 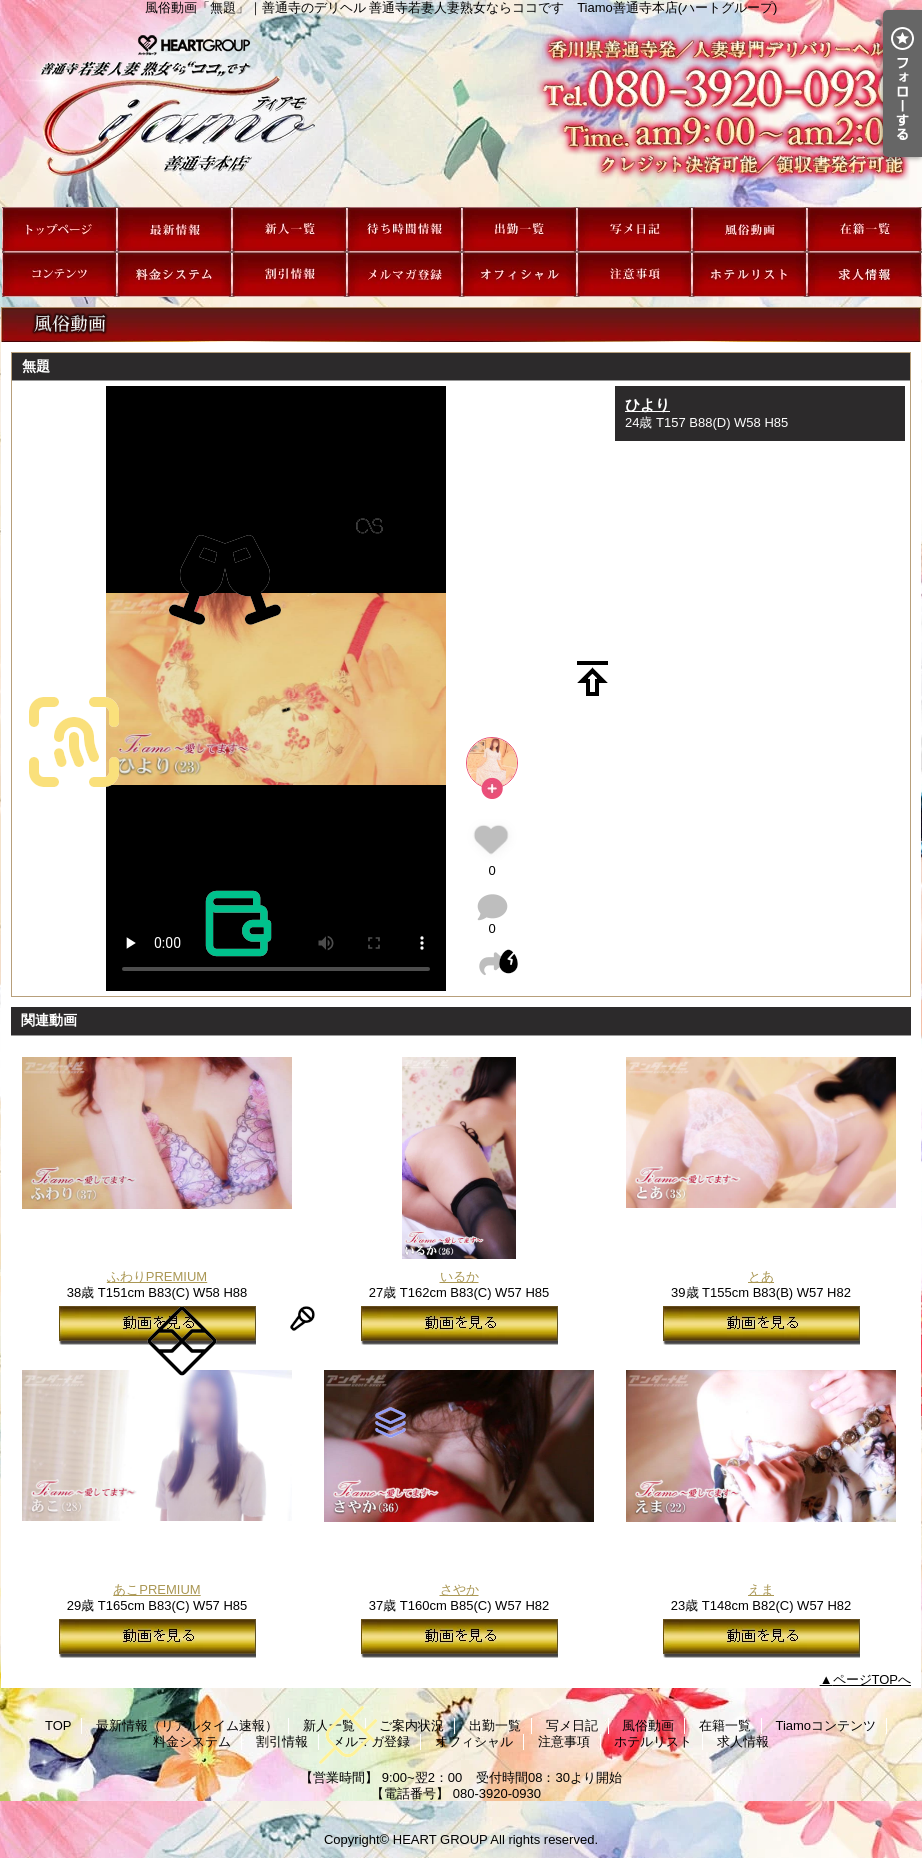 What do you see at coordinates (347, 1736) in the screenshot?
I see `connect to a power source` at bounding box center [347, 1736].